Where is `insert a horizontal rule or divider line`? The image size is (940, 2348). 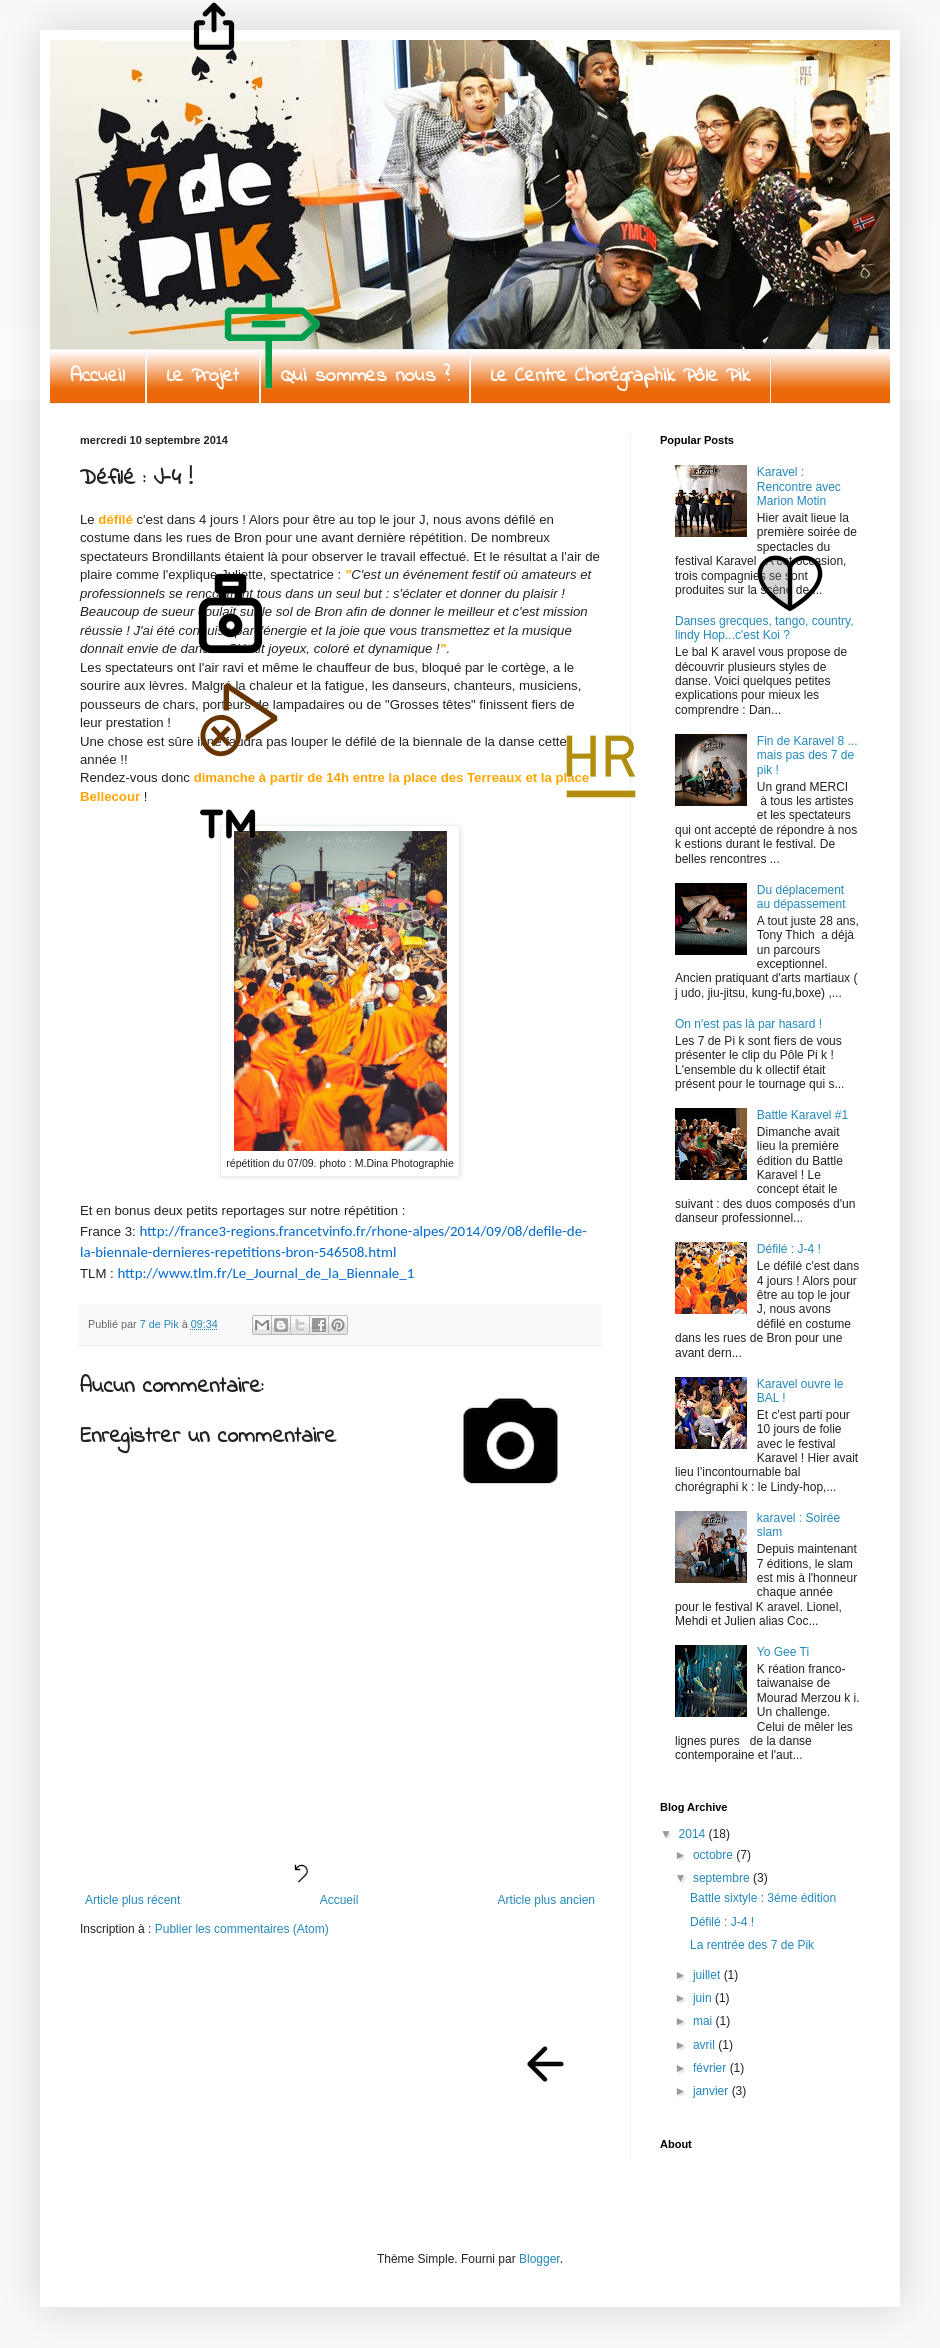 insert a horizontal rule or divider line is located at coordinates (601, 763).